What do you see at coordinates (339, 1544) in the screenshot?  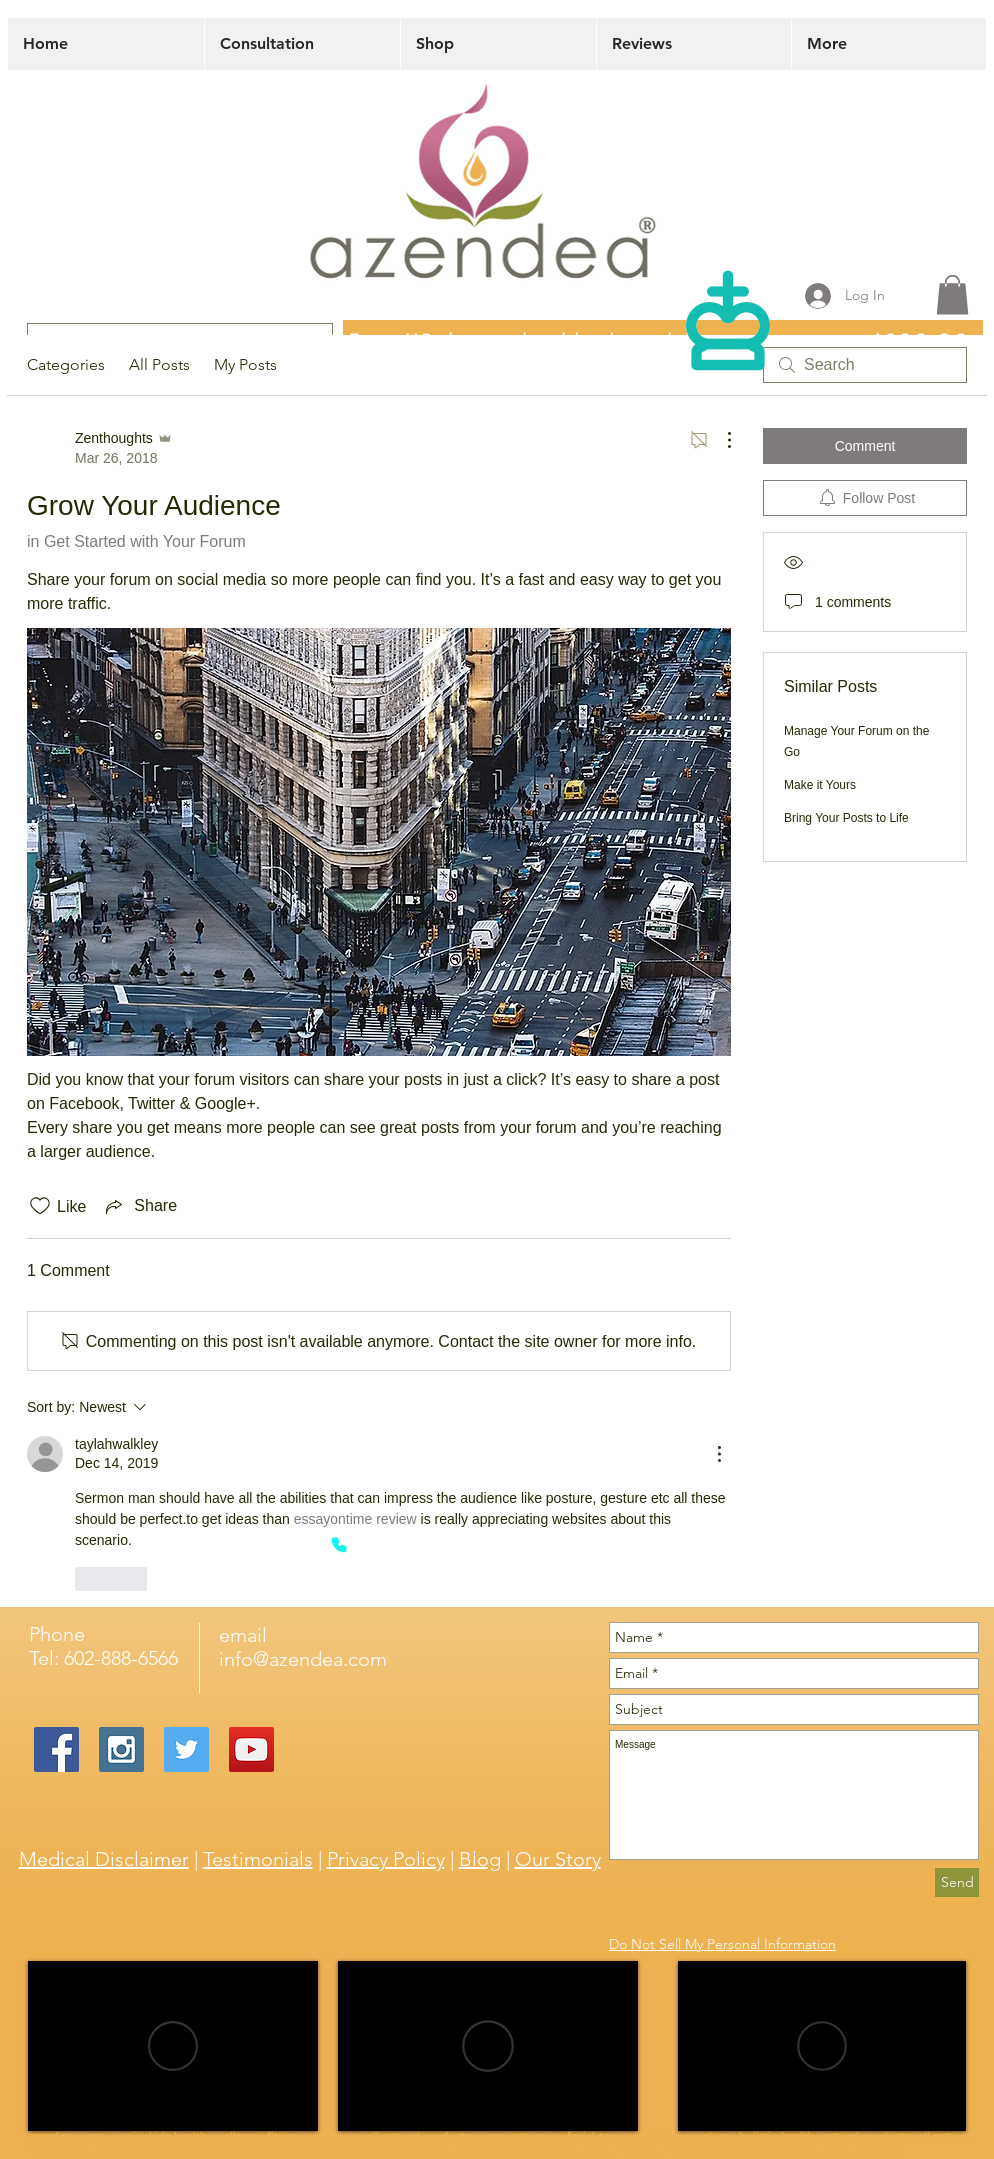 I see `make a phone call` at bounding box center [339, 1544].